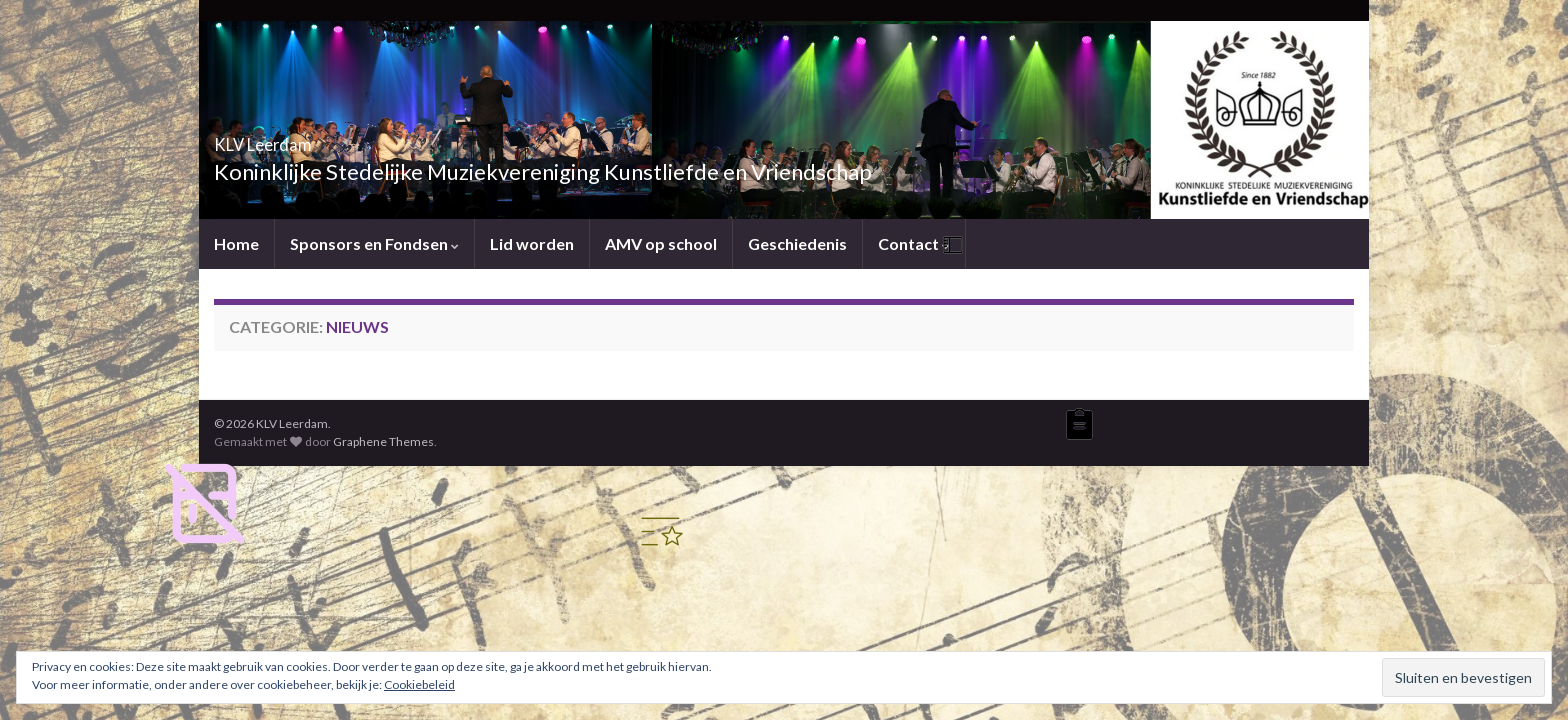 The height and width of the screenshot is (720, 1568). What do you see at coordinates (204, 503) in the screenshot?
I see `refrigerator or cooling feature disabled` at bounding box center [204, 503].